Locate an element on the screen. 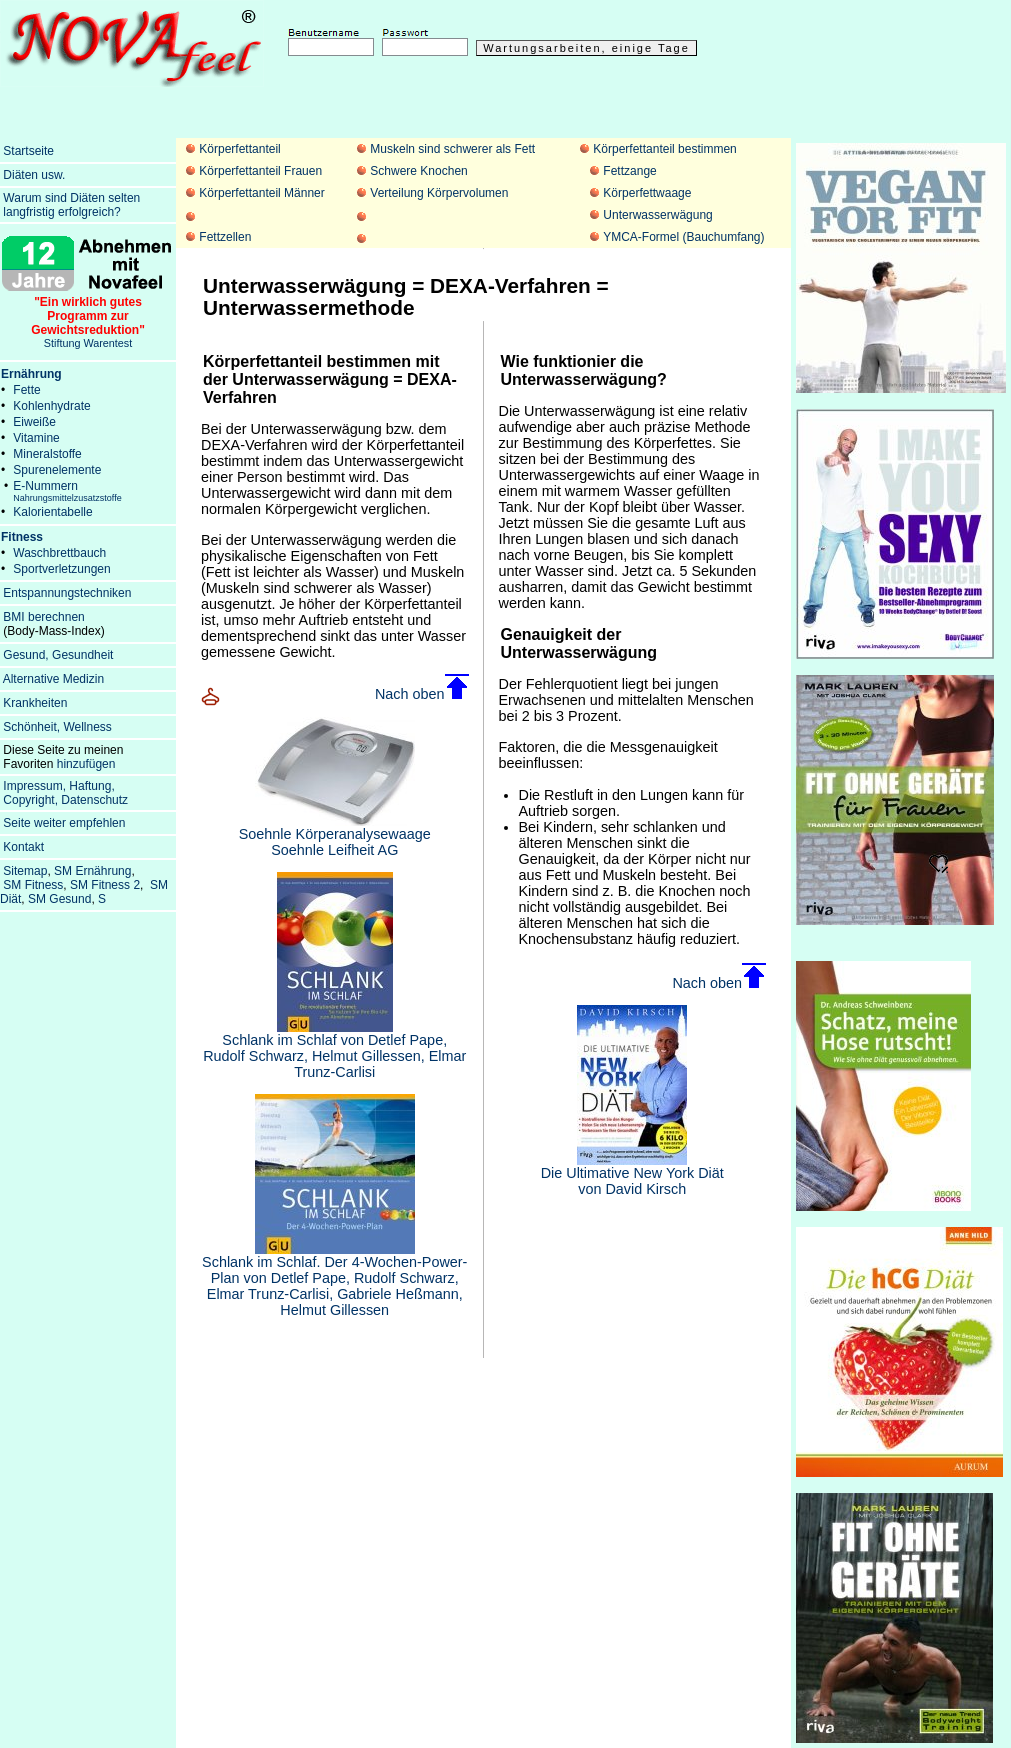 The width and height of the screenshot is (1011, 1748). view discounted favorites or wishlist items is located at coordinates (938, 863).